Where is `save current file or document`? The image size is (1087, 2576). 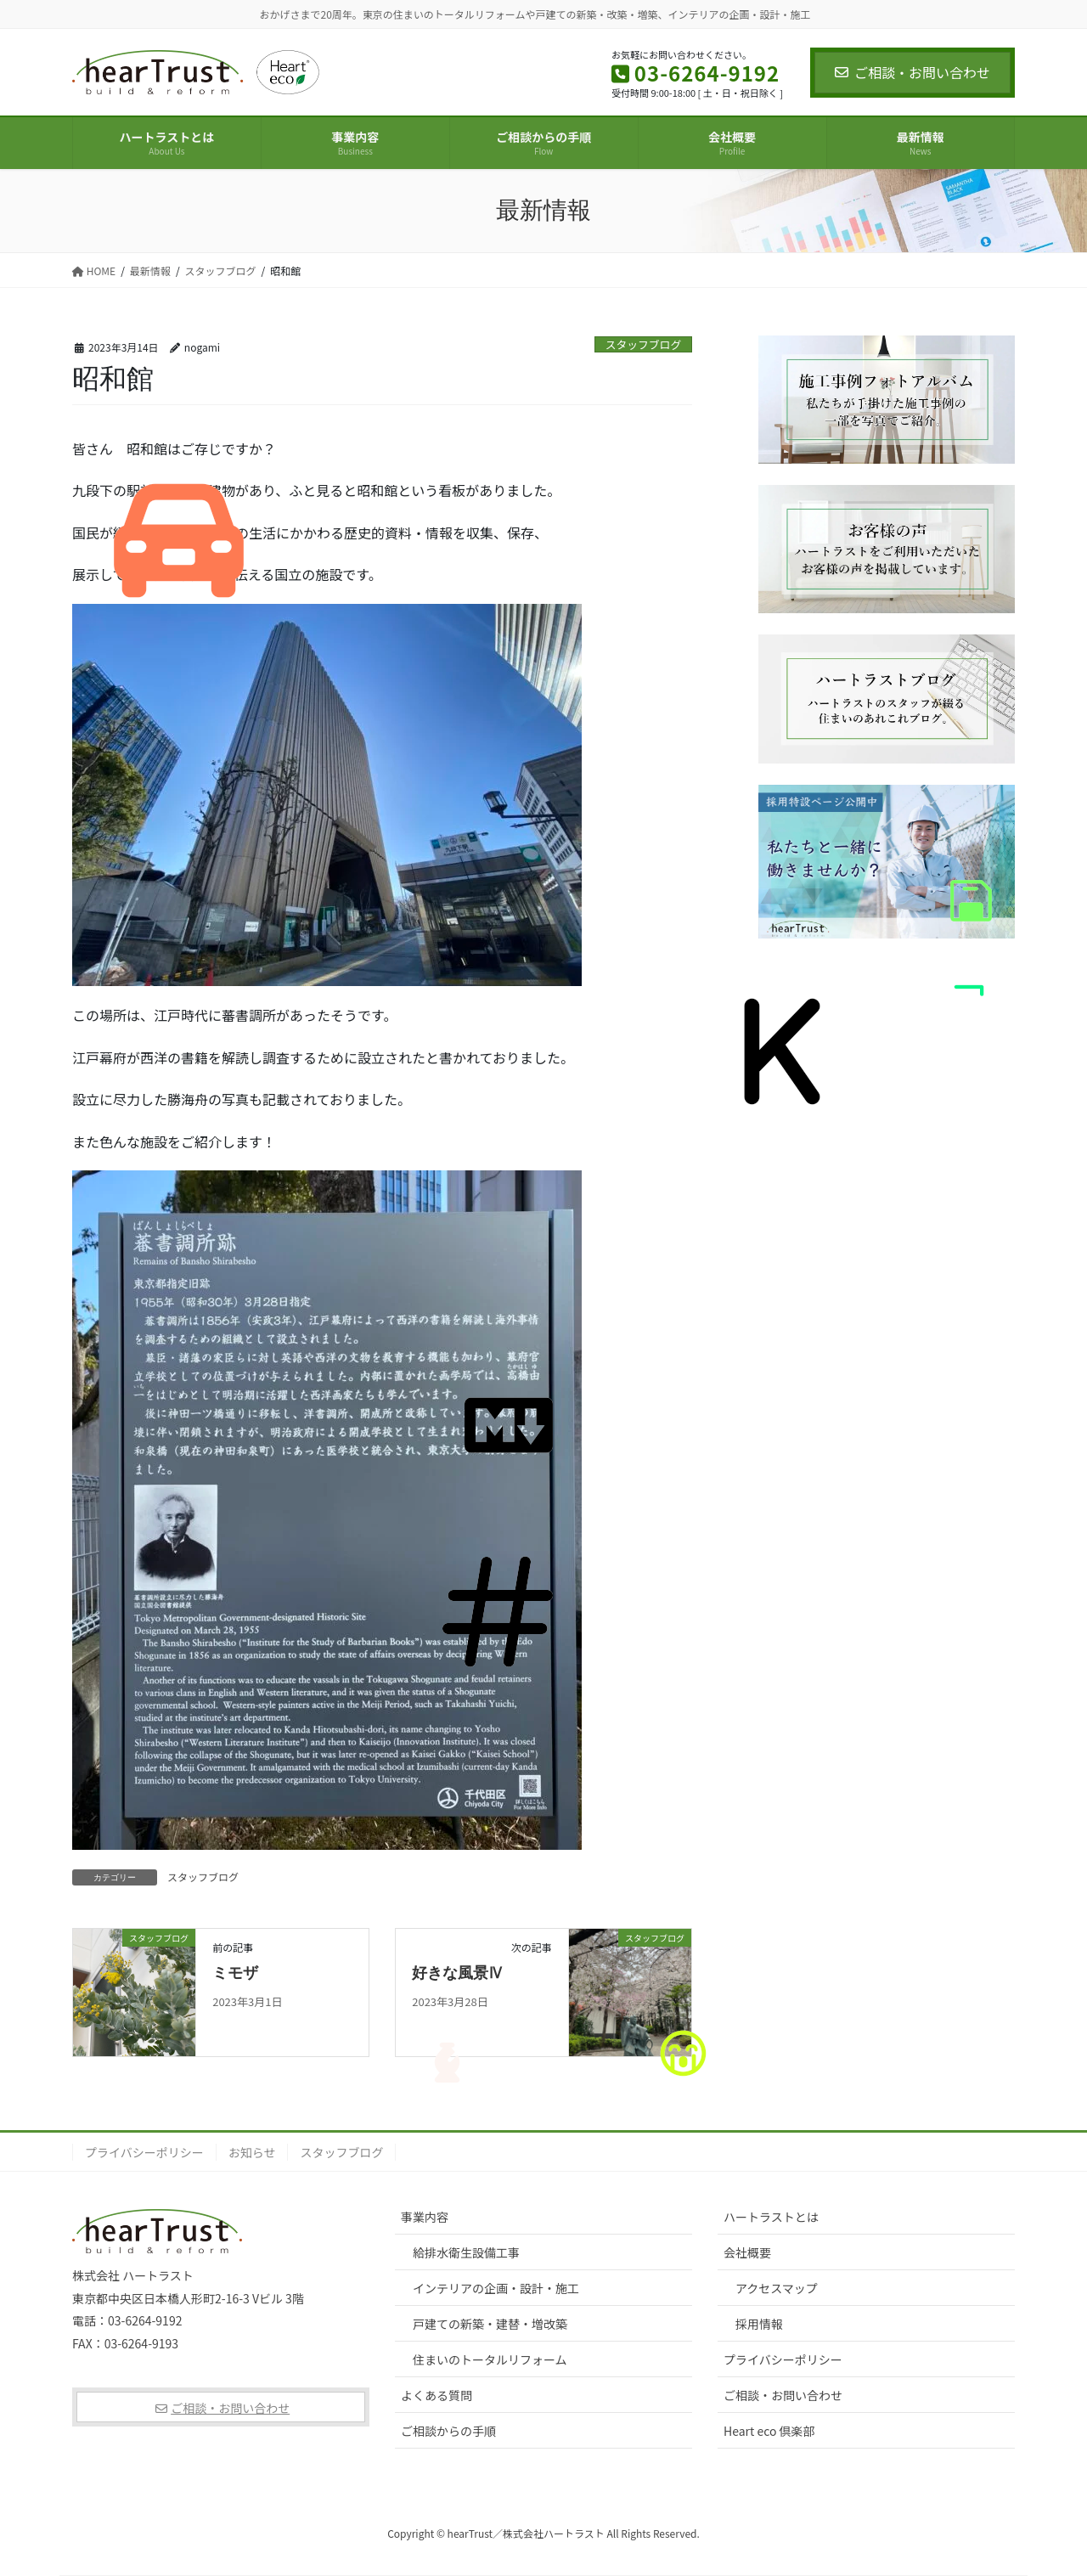
save current file or document is located at coordinates (971, 900).